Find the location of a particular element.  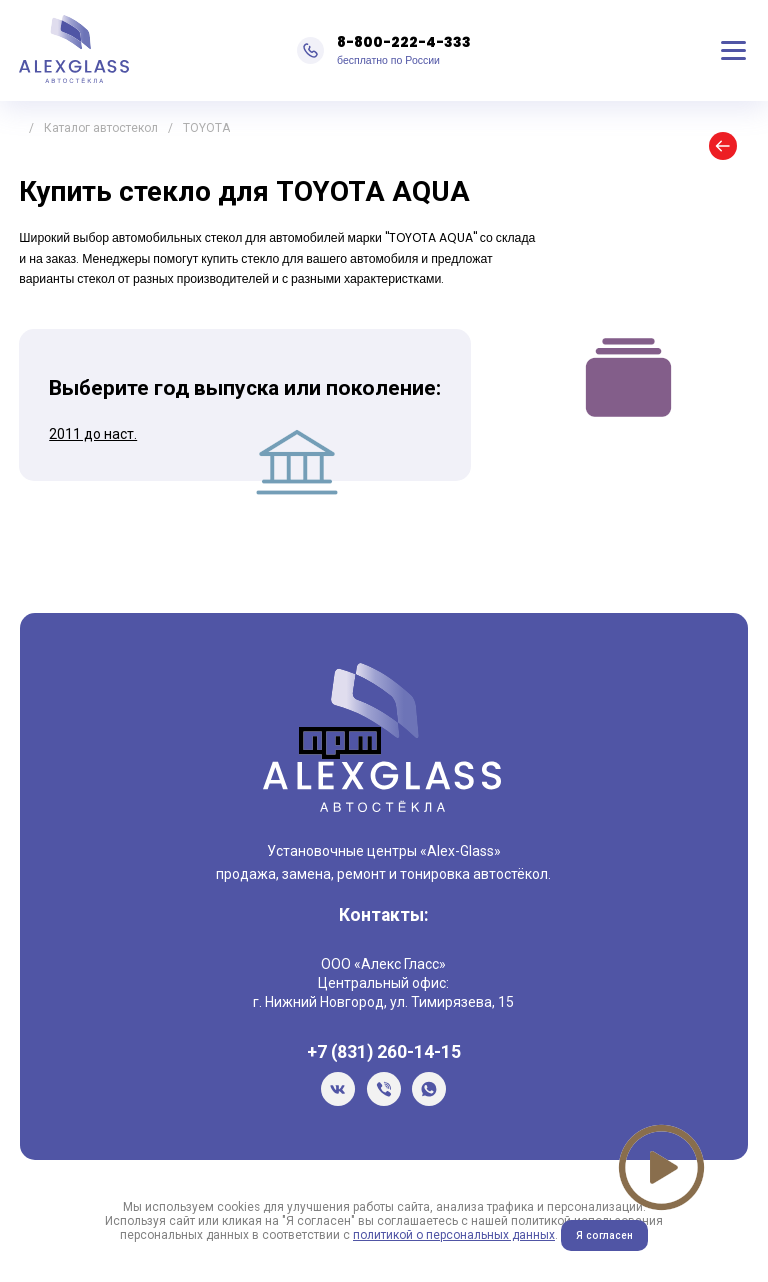

view photo albums is located at coordinates (628, 377).